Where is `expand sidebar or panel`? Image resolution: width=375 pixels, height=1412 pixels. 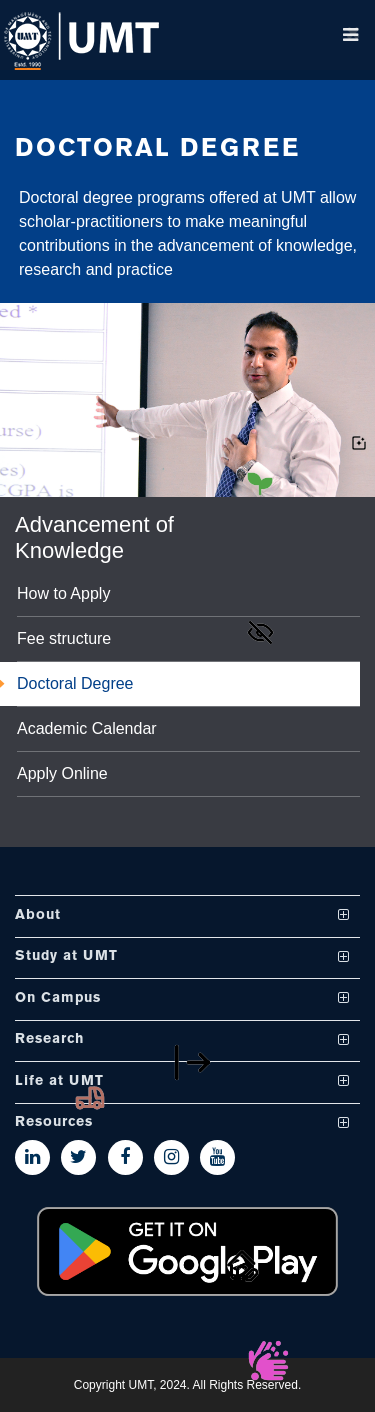 expand sidebar or panel is located at coordinates (192, 1062).